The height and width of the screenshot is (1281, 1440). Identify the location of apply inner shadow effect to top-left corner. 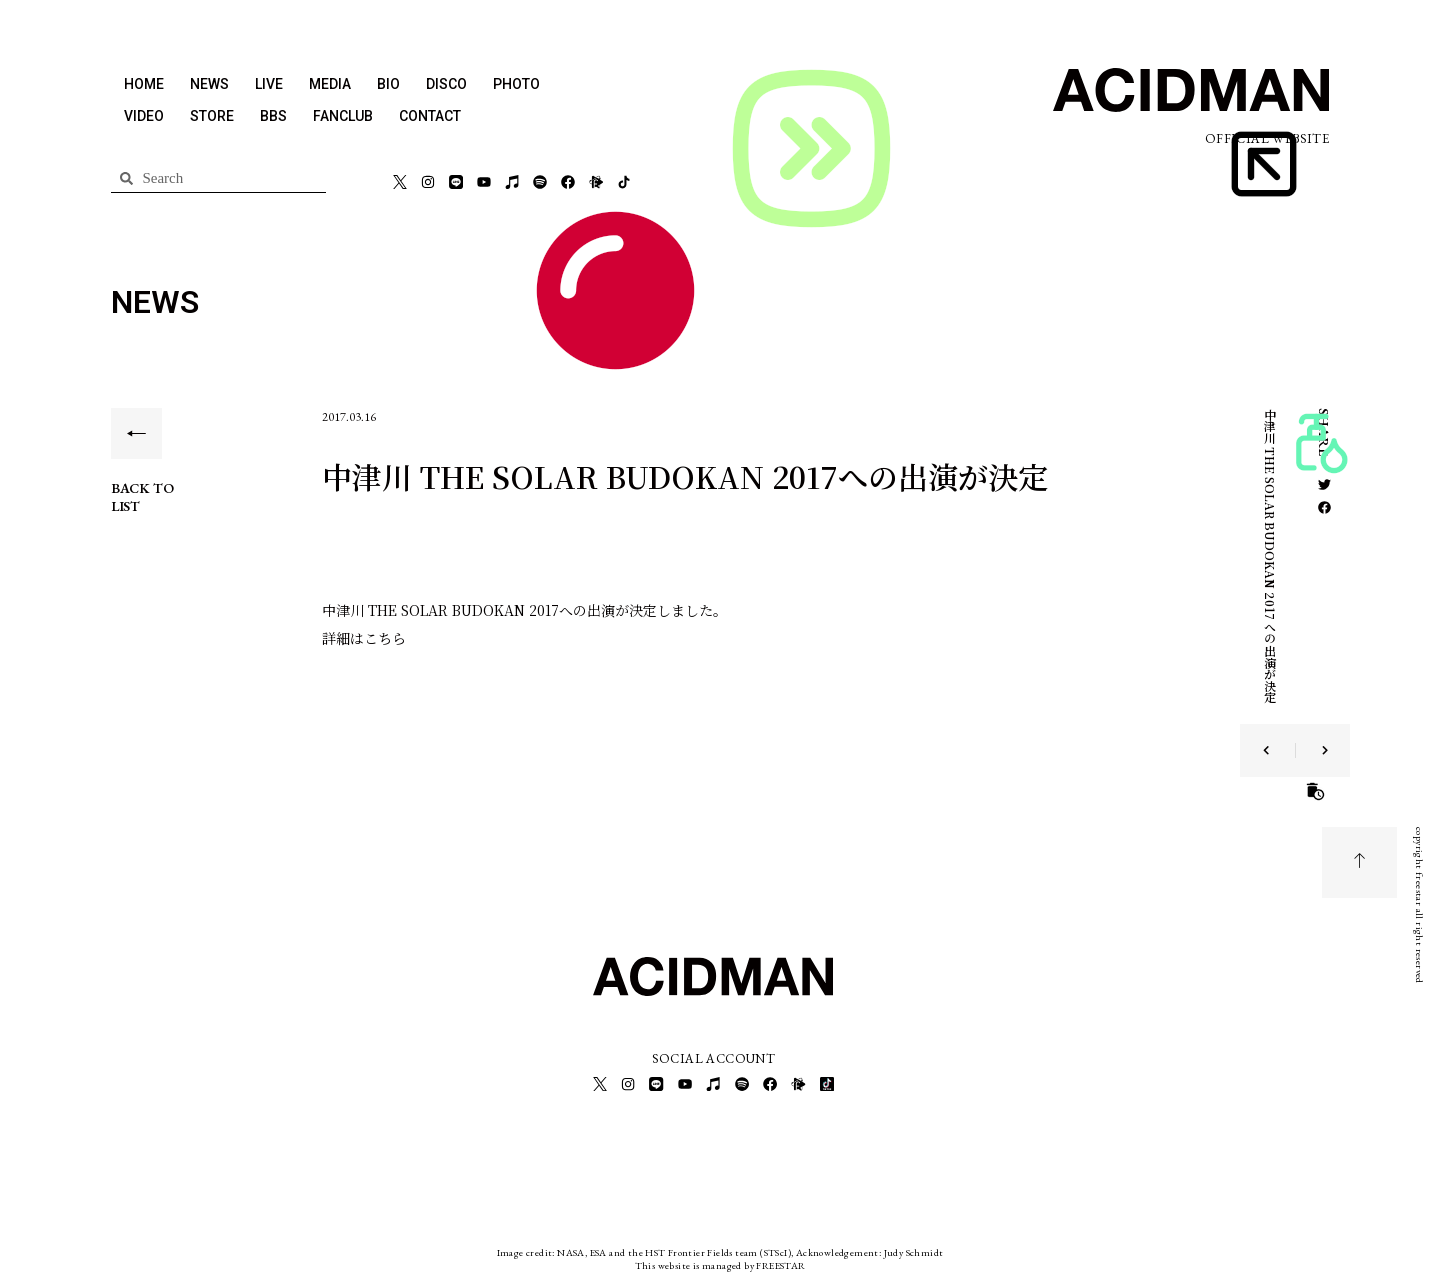
(615, 290).